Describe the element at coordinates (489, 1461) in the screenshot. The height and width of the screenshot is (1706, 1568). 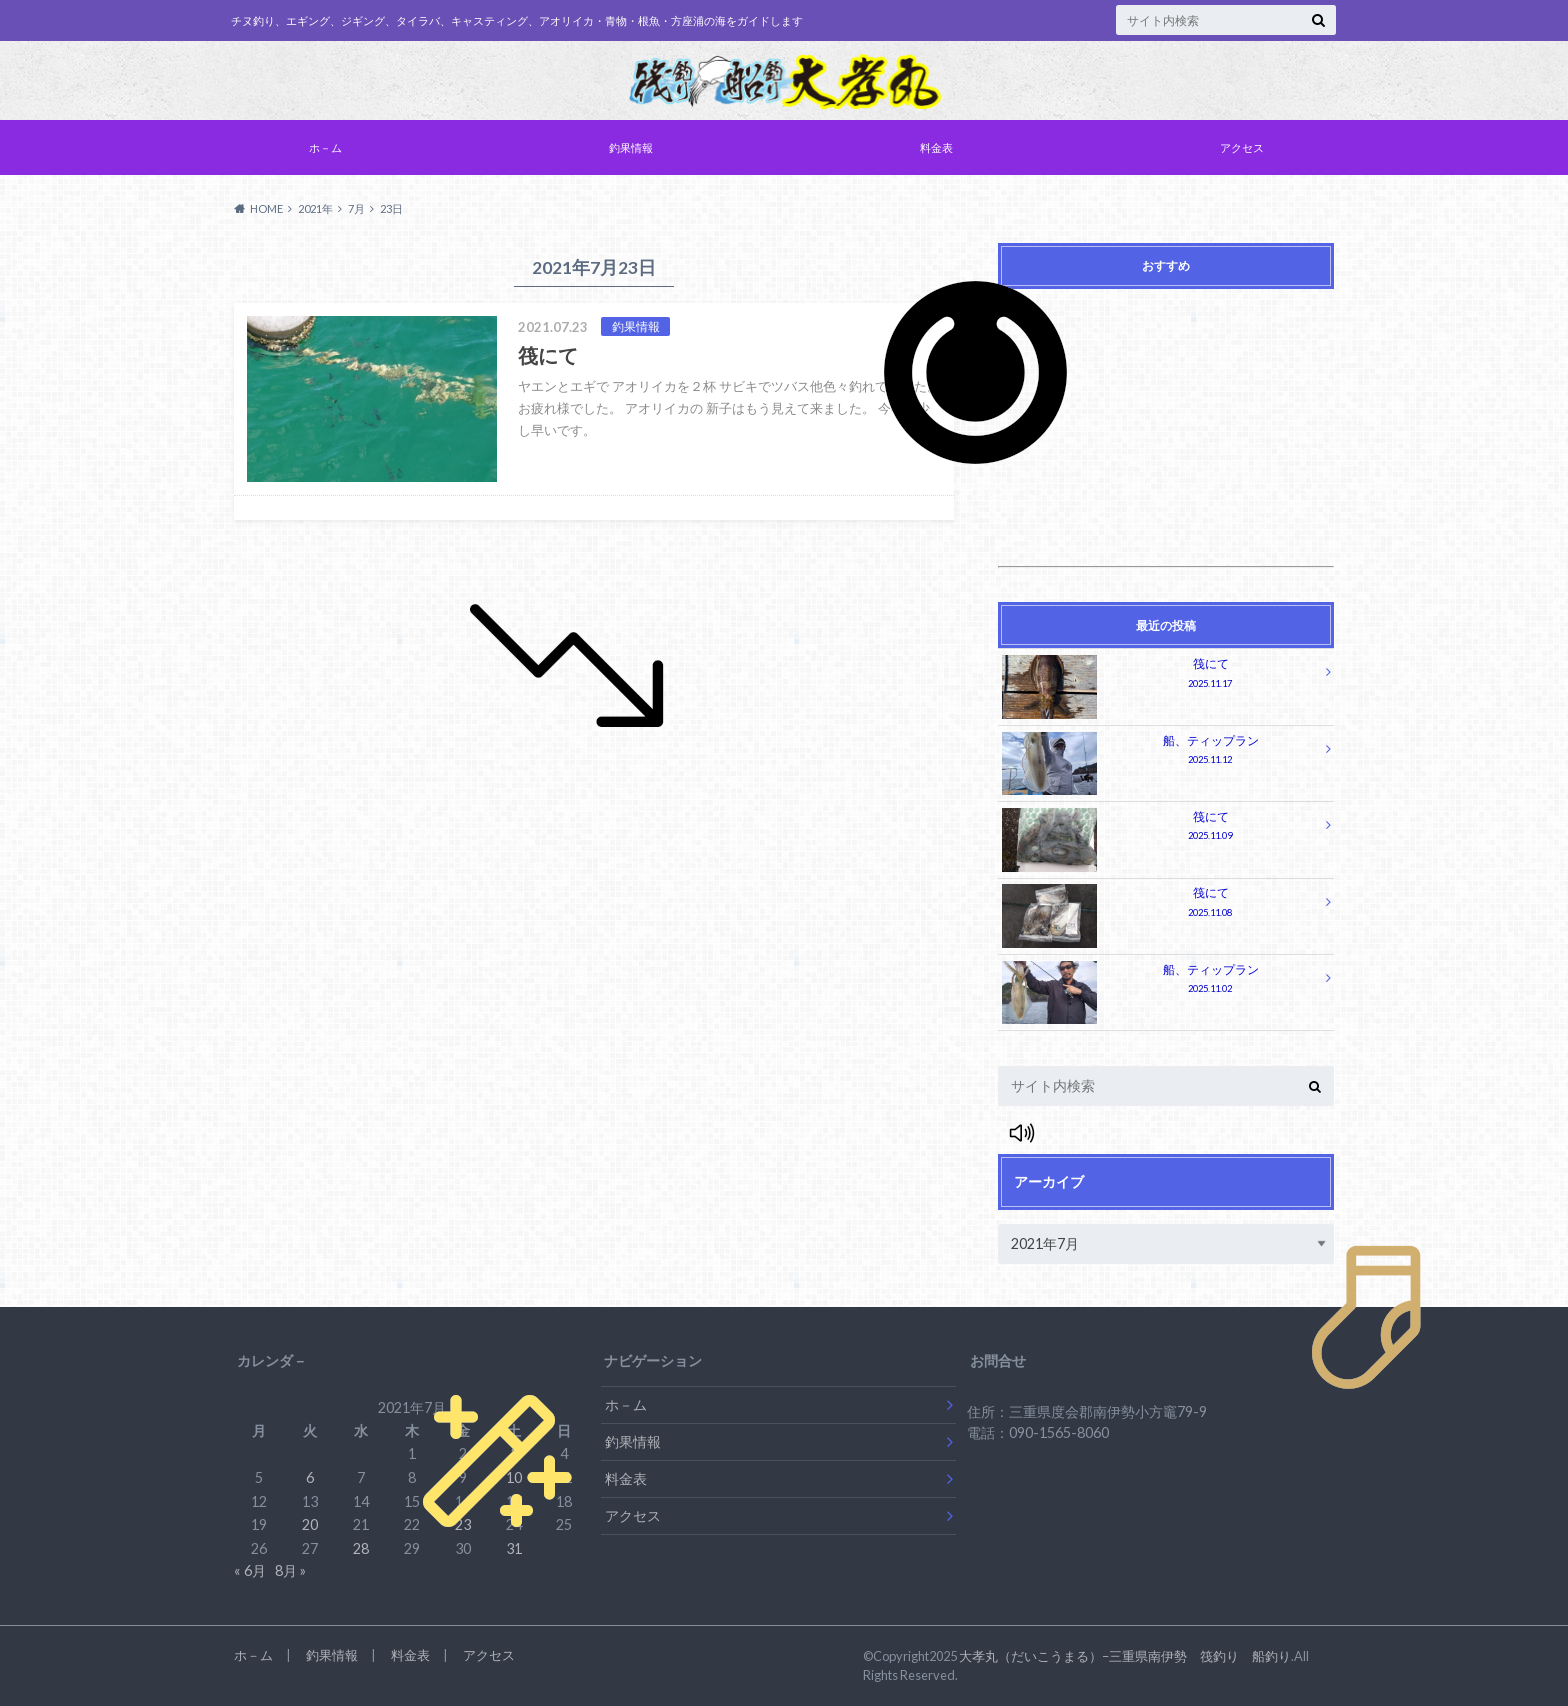
I see `apply auto-enhance or smart adjustments` at that location.